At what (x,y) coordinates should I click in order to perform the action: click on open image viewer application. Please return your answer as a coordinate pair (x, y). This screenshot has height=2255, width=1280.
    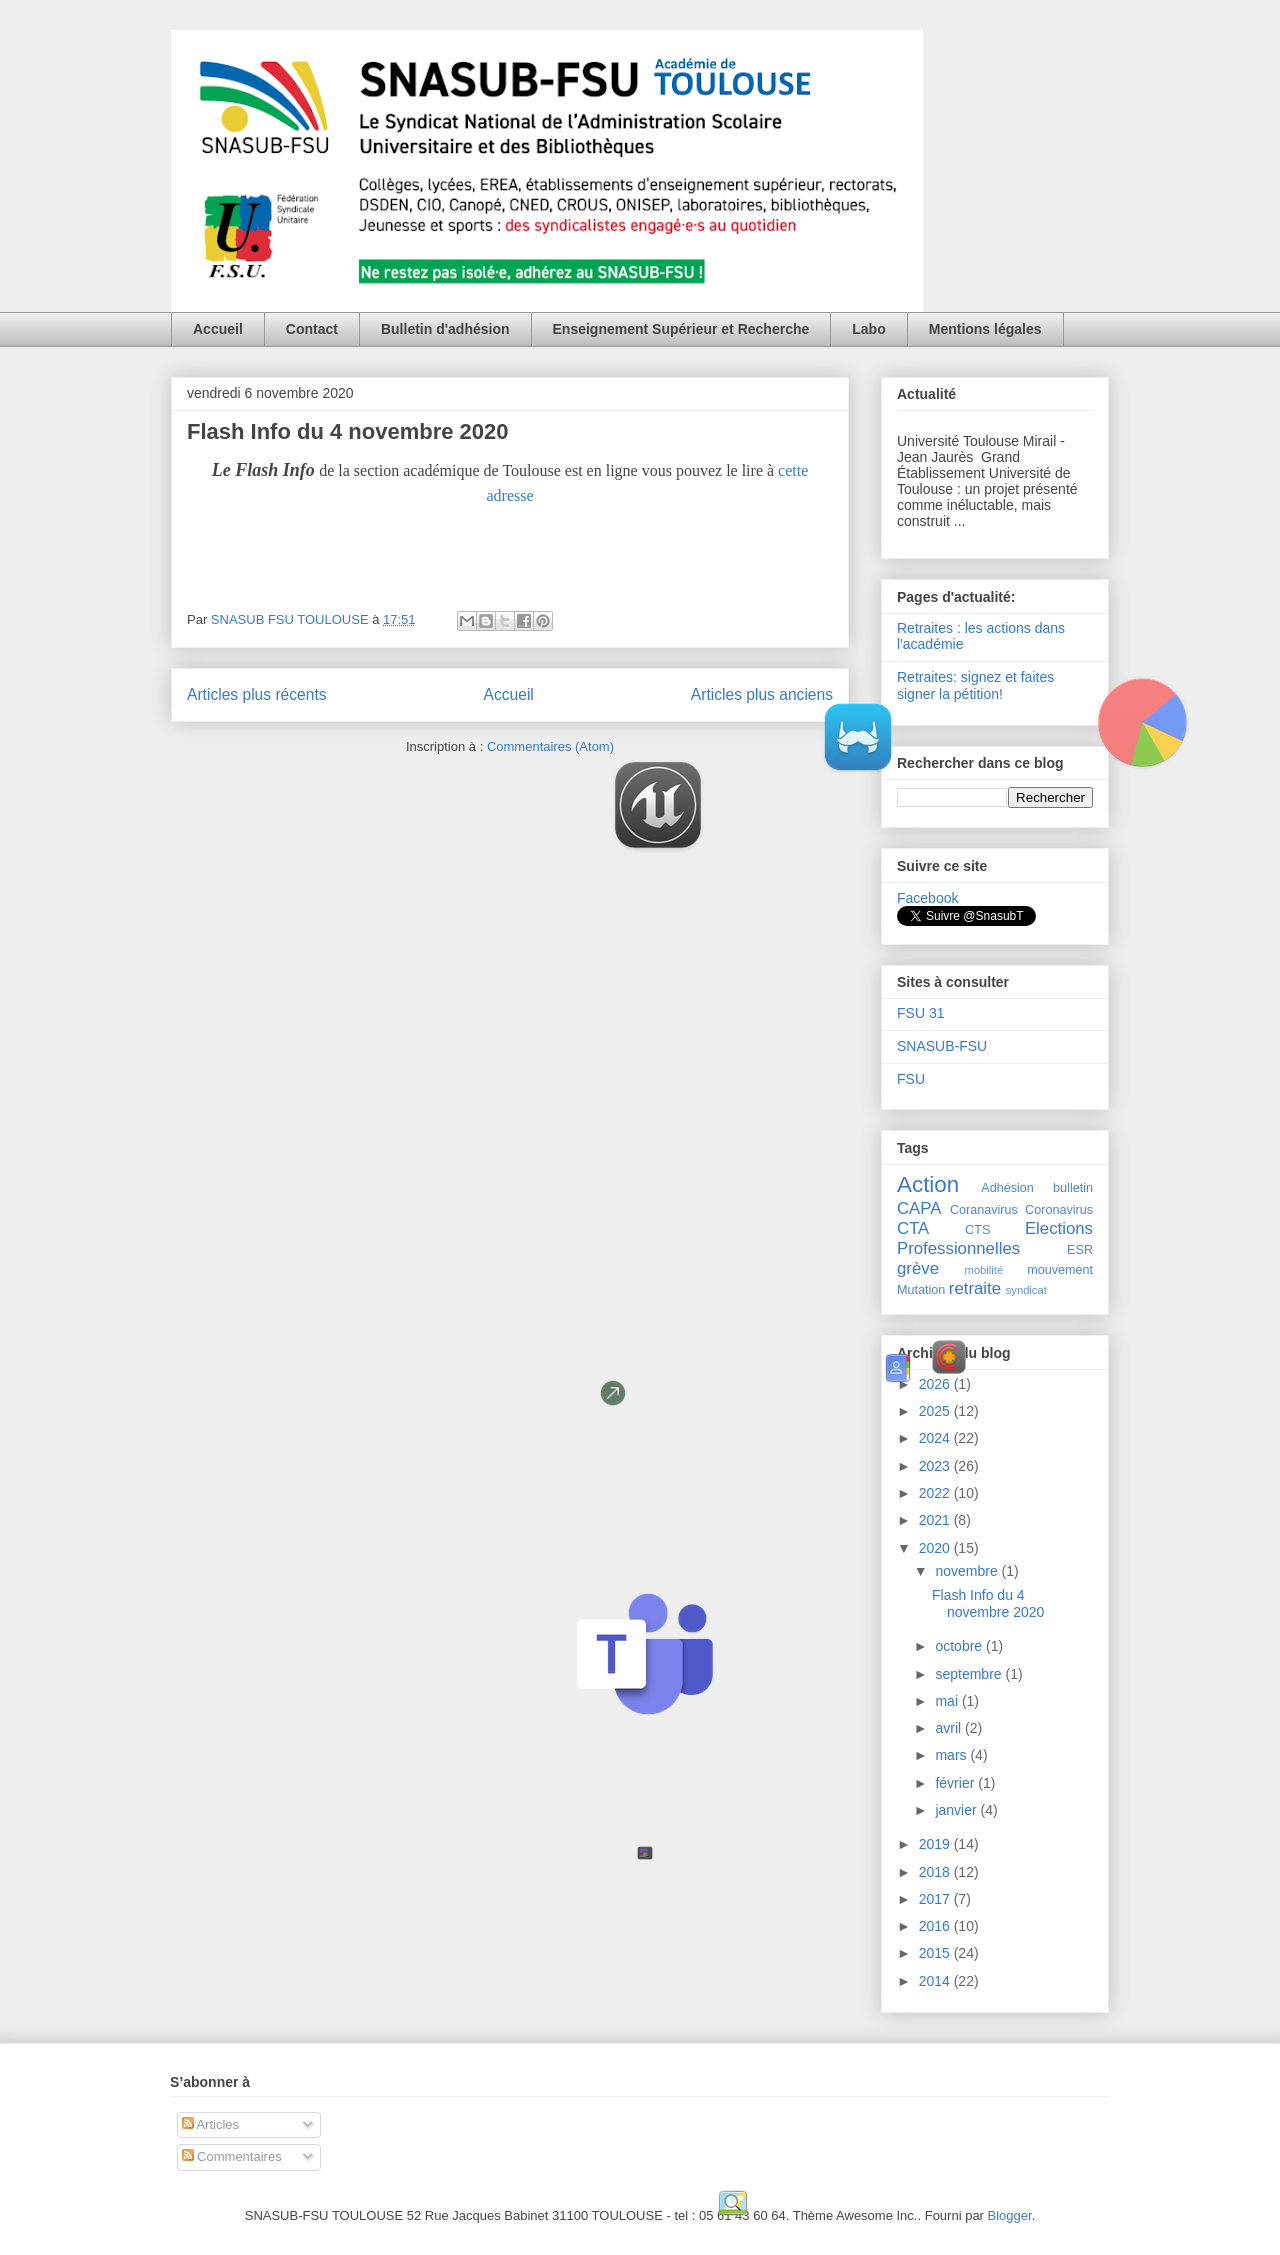
    Looking at the image, I should click on (733, 2203).